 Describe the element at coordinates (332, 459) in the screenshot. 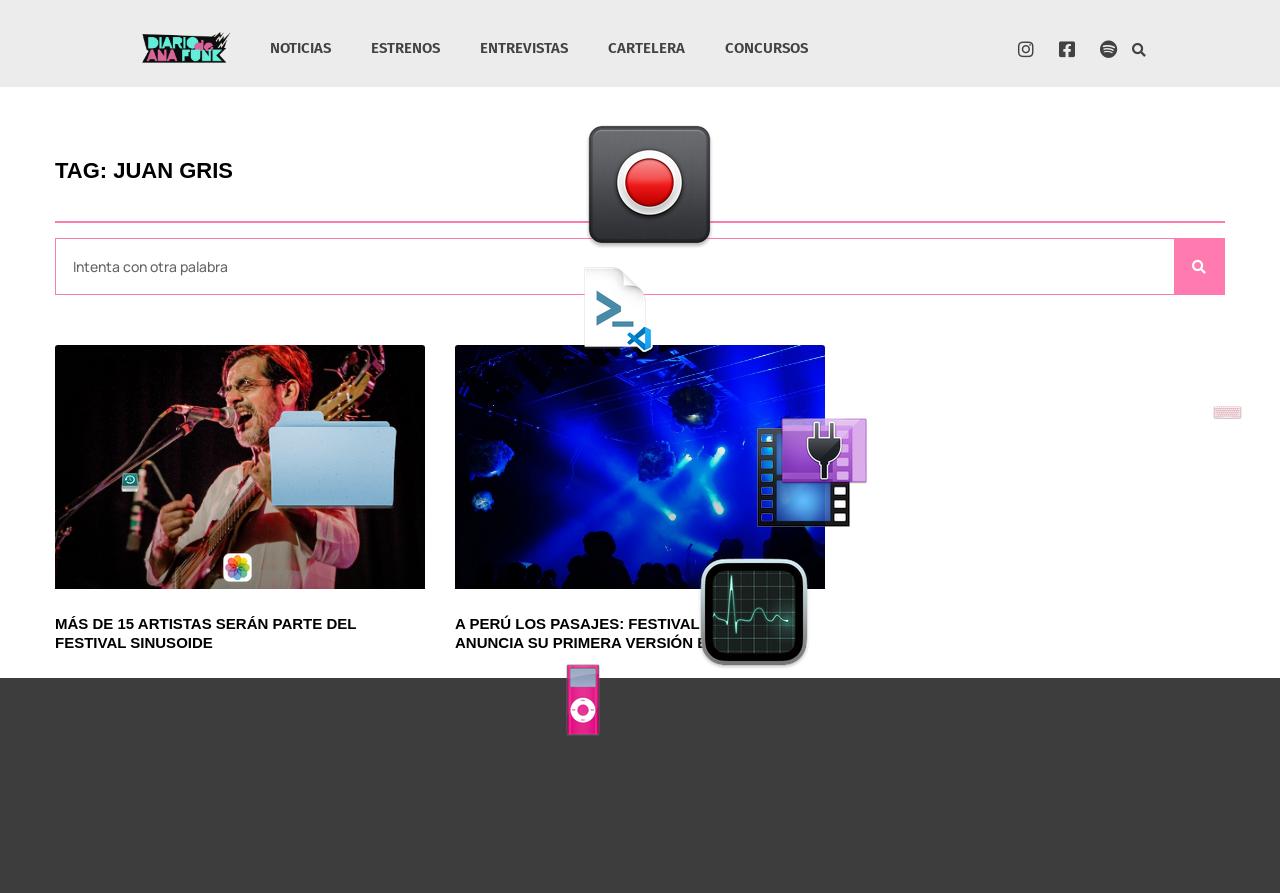

I see `organize media files in a catalog folder` at that location.